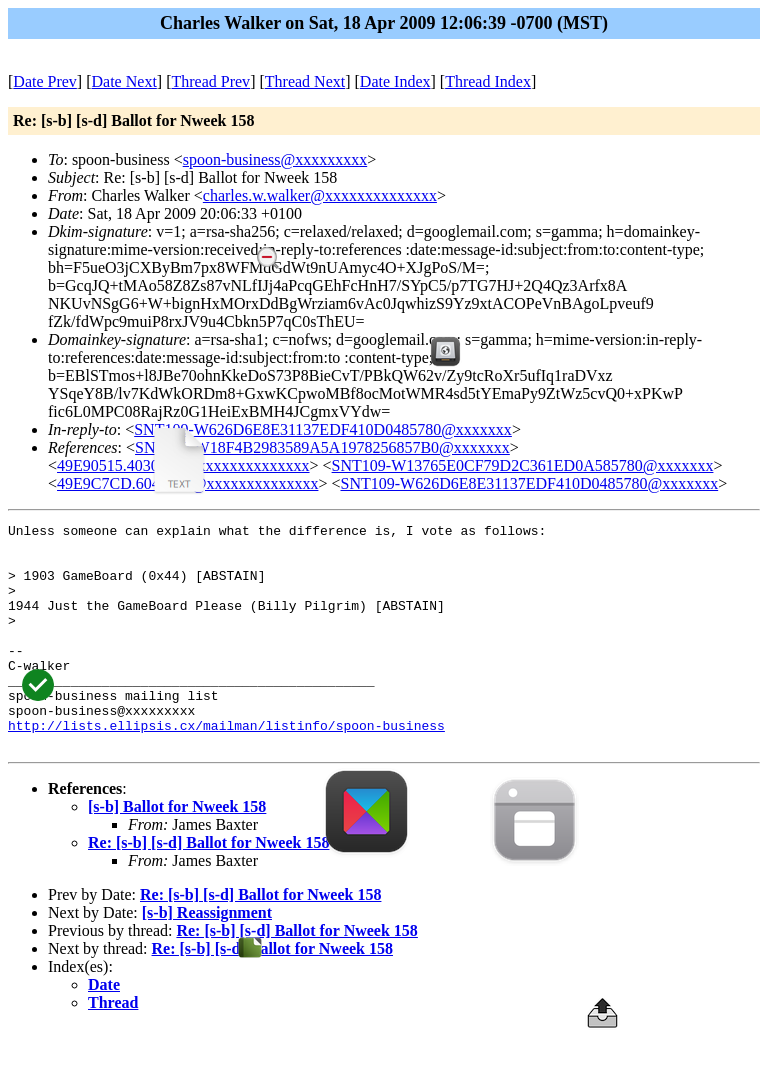  What do you see at coordinates (534, 821) in the screenshot?
I see `duplicate the current window` at bounding box center [534, 821].